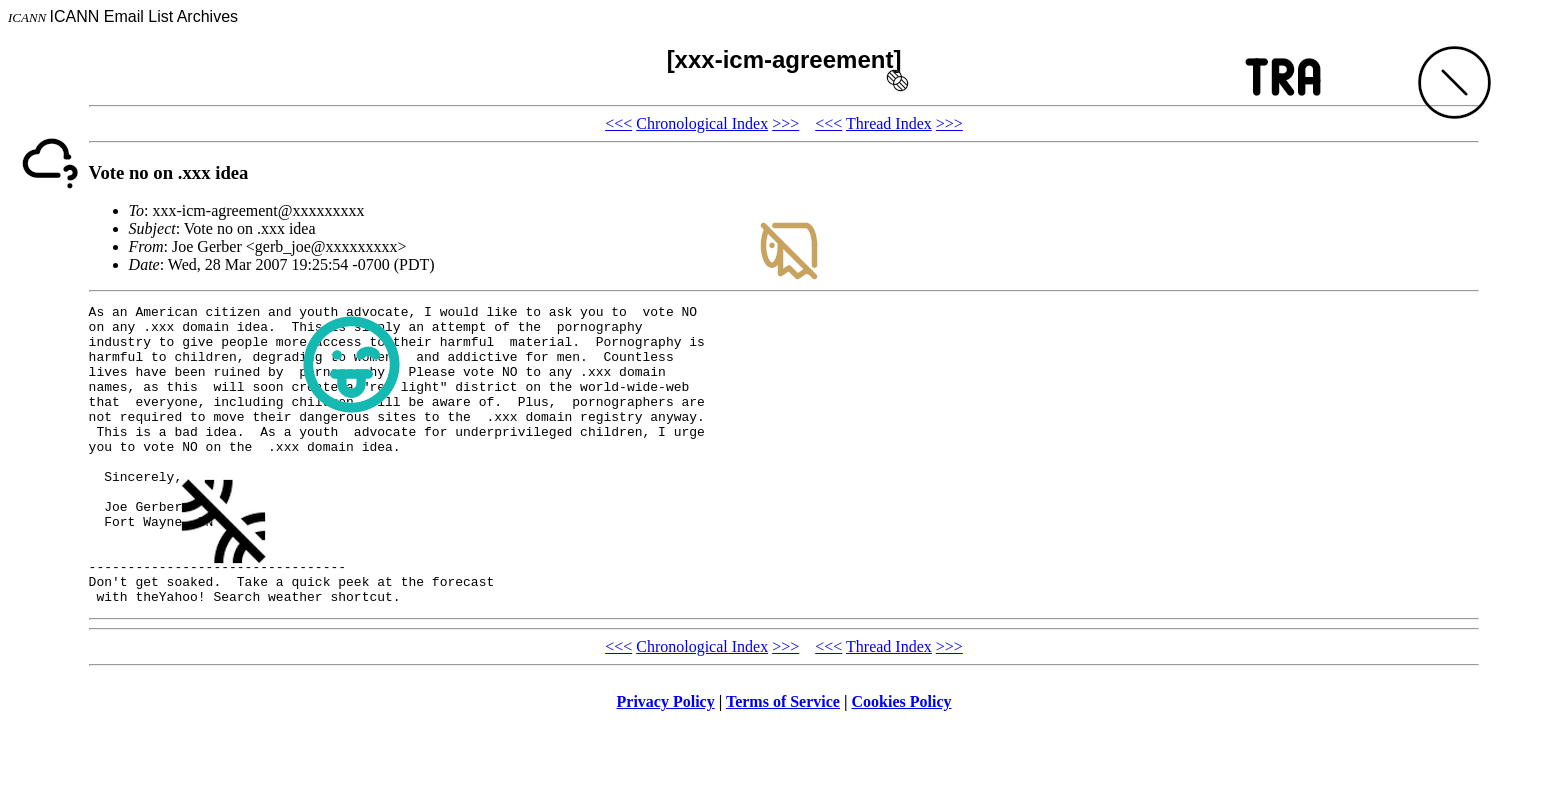  What do you see at coordinates (897, 80) in the screenshot?
I see `exclude overlapping elements from selection` at bounding box center [897, 80].